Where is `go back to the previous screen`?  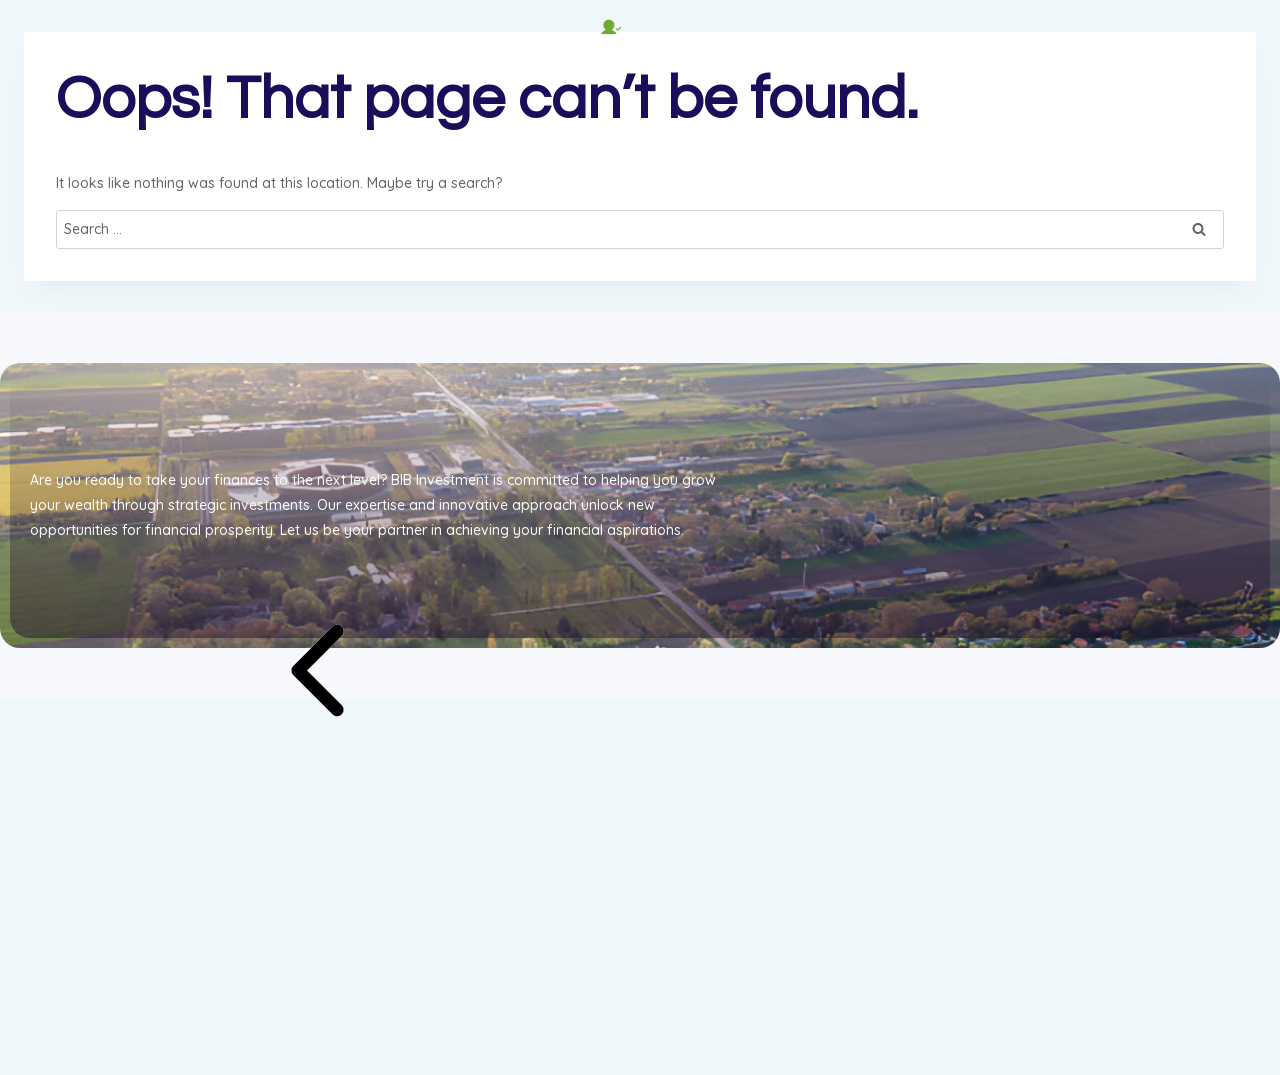
go back to the previous screen is located at coordinates (317, 670).